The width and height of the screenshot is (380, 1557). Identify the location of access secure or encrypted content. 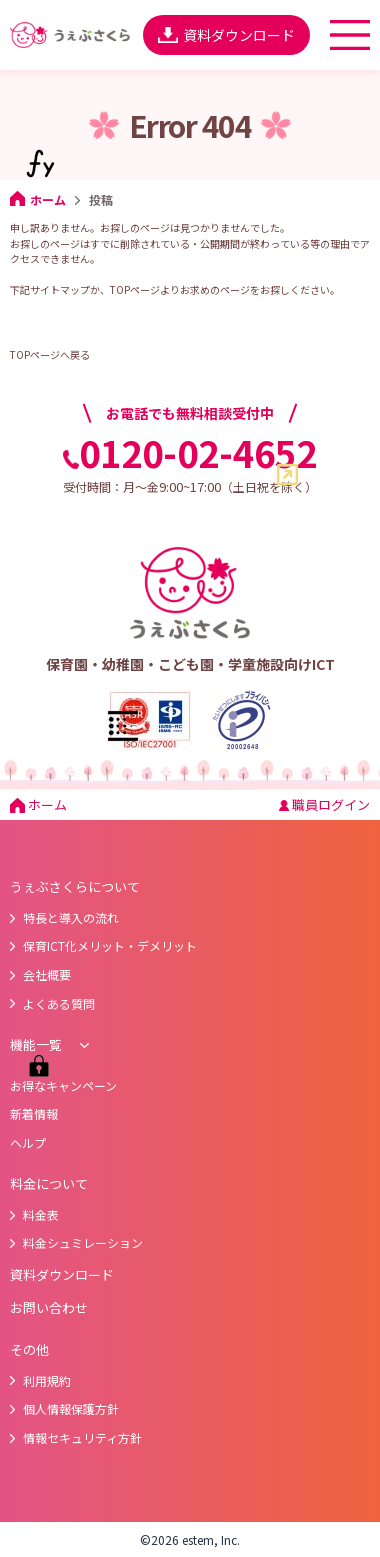
(39, 1067).